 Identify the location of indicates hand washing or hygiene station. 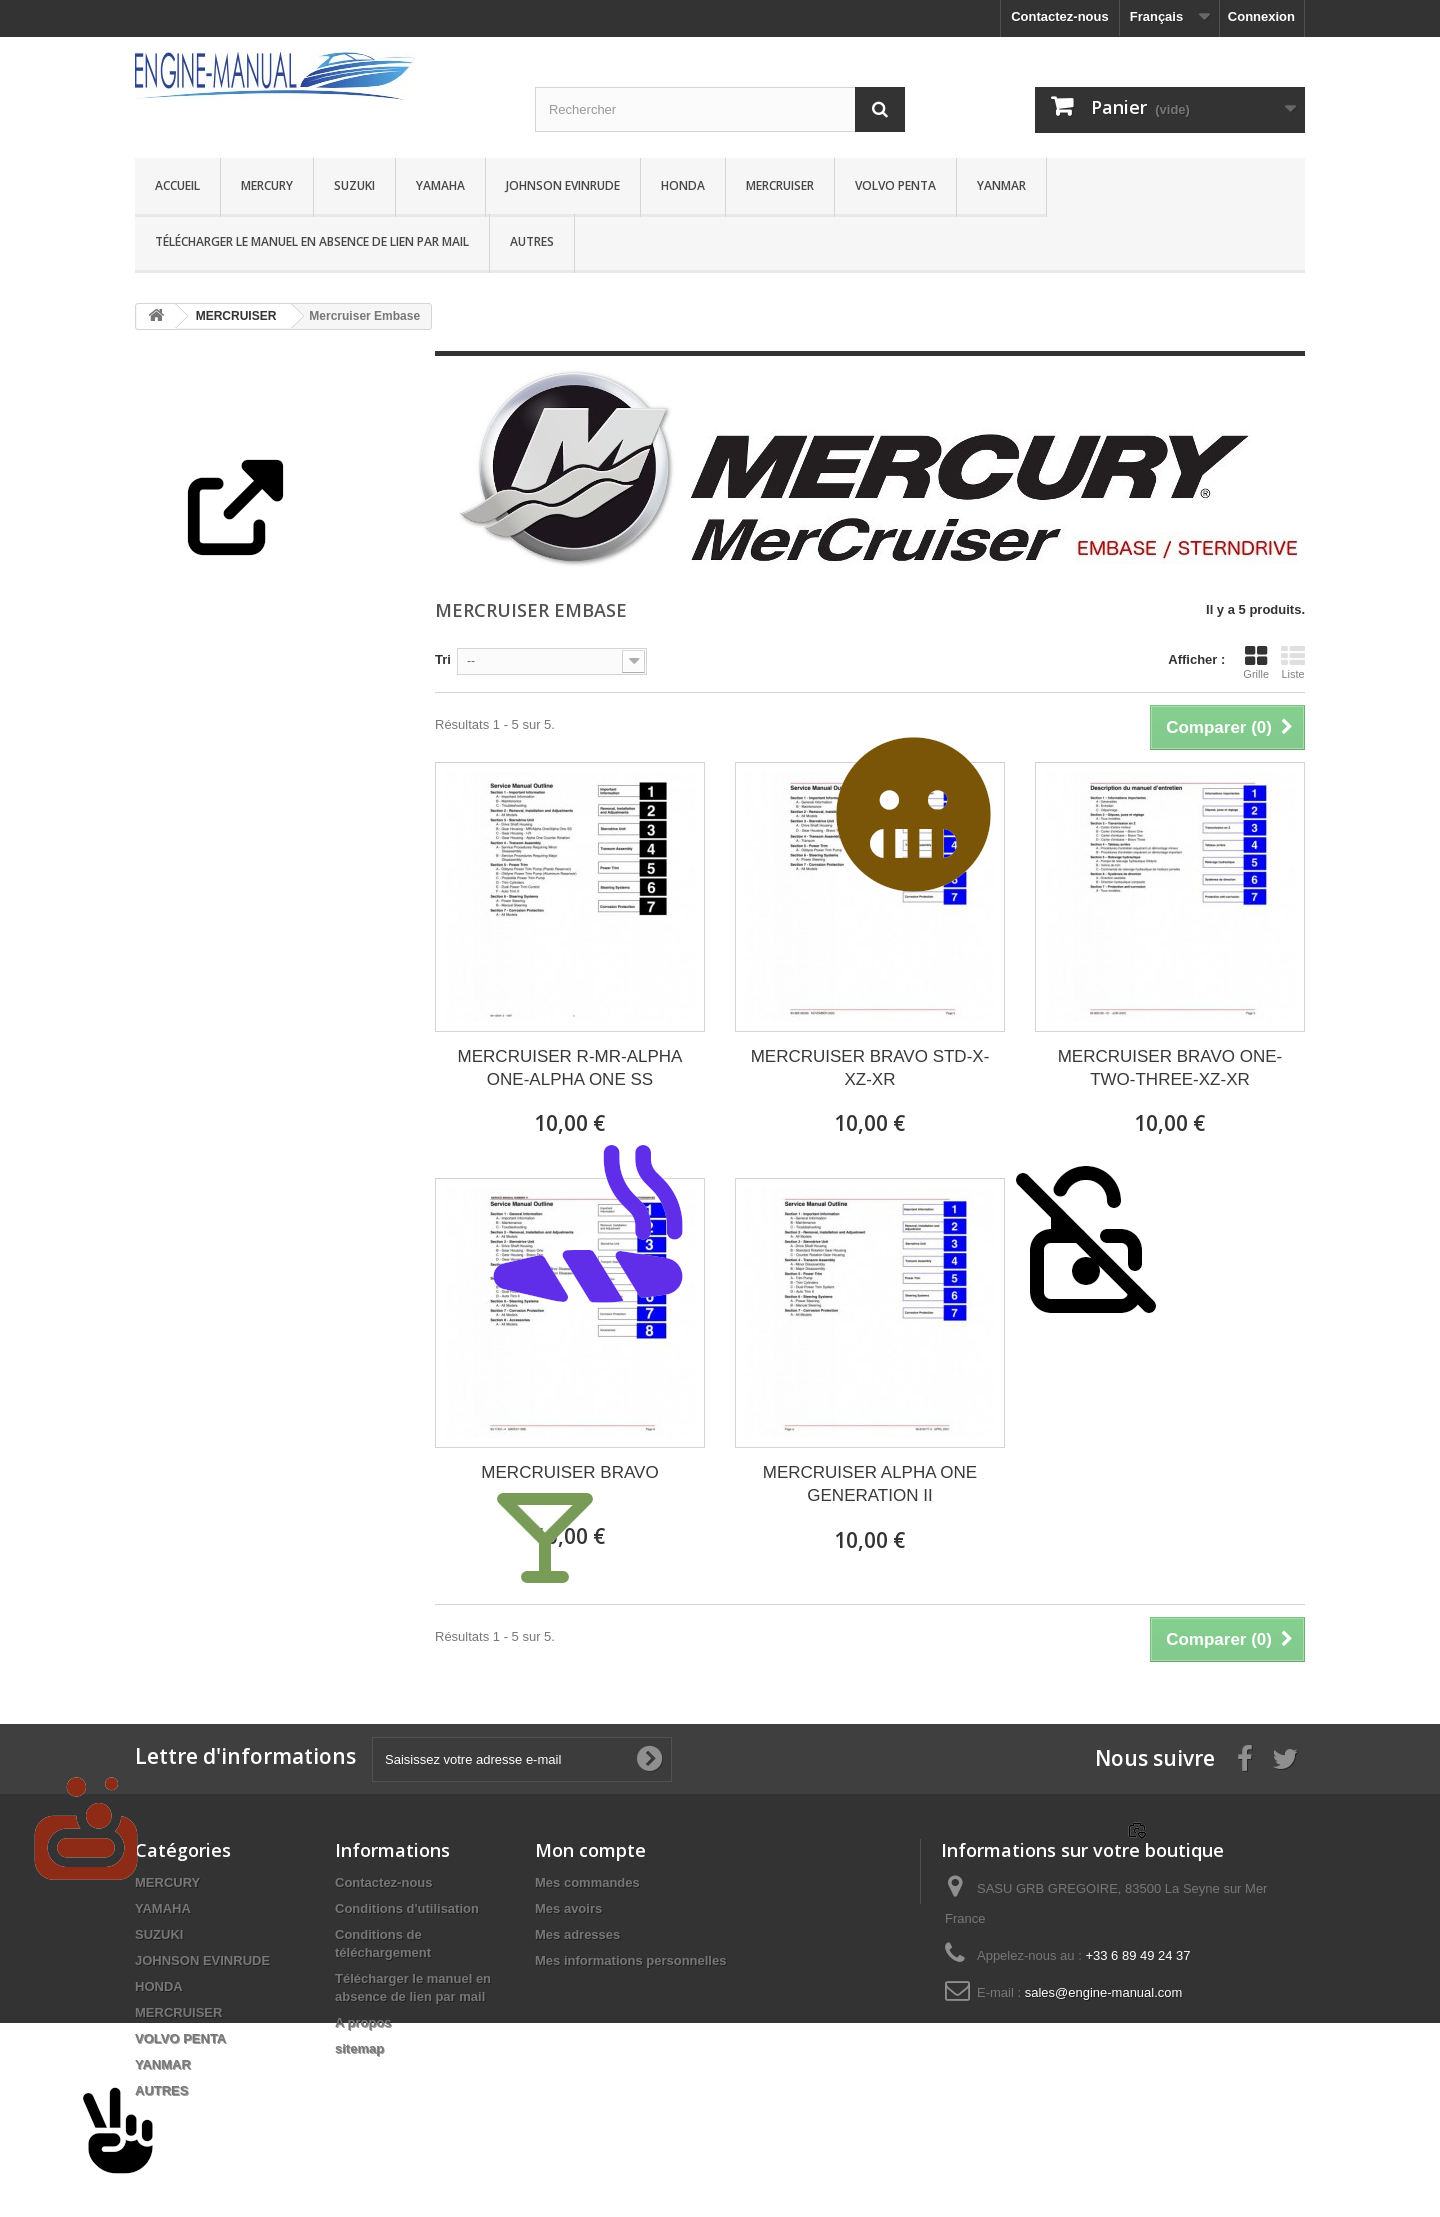
(86, 1835).